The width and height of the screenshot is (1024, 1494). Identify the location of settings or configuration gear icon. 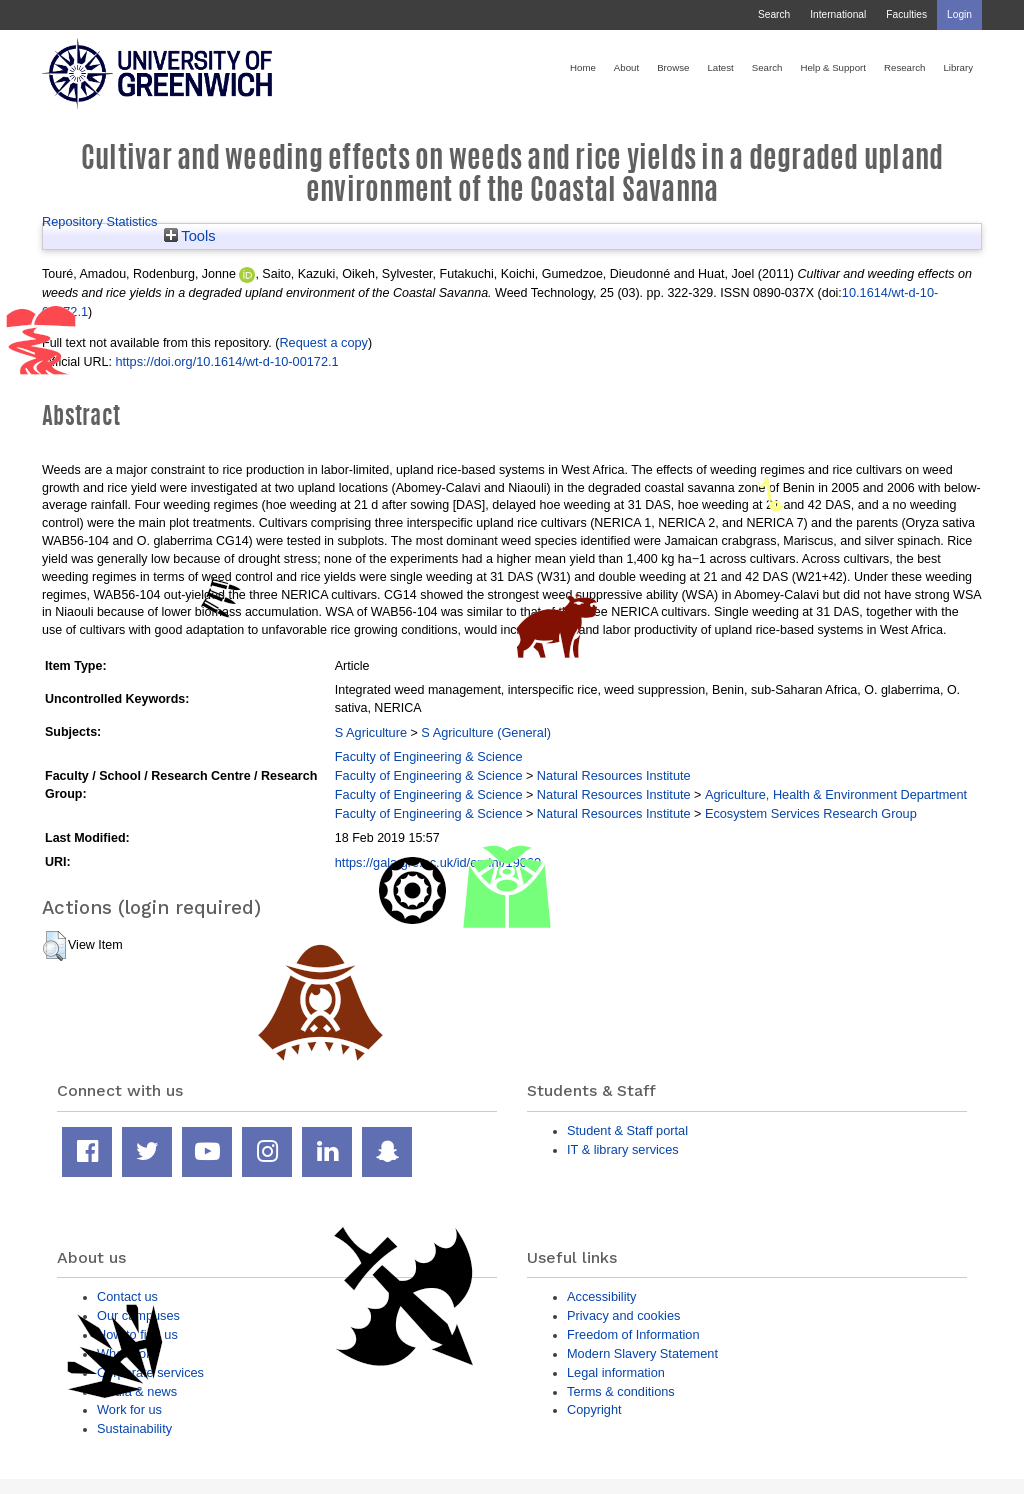
(412, 890).